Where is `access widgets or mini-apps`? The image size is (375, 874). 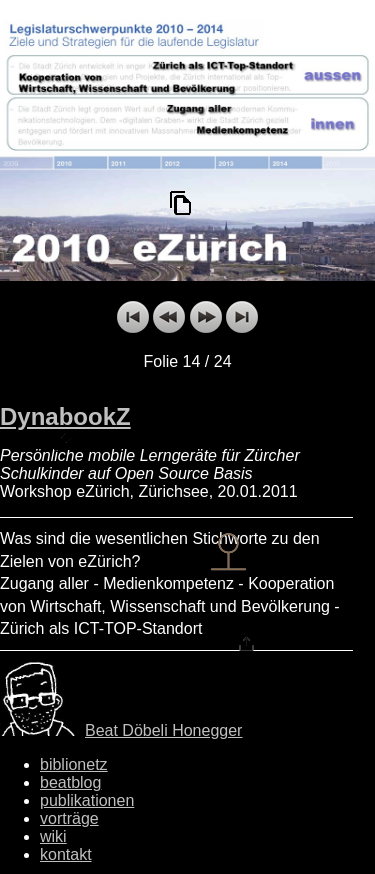
access widgets or mini-apps is located at coordinates (62, 442).